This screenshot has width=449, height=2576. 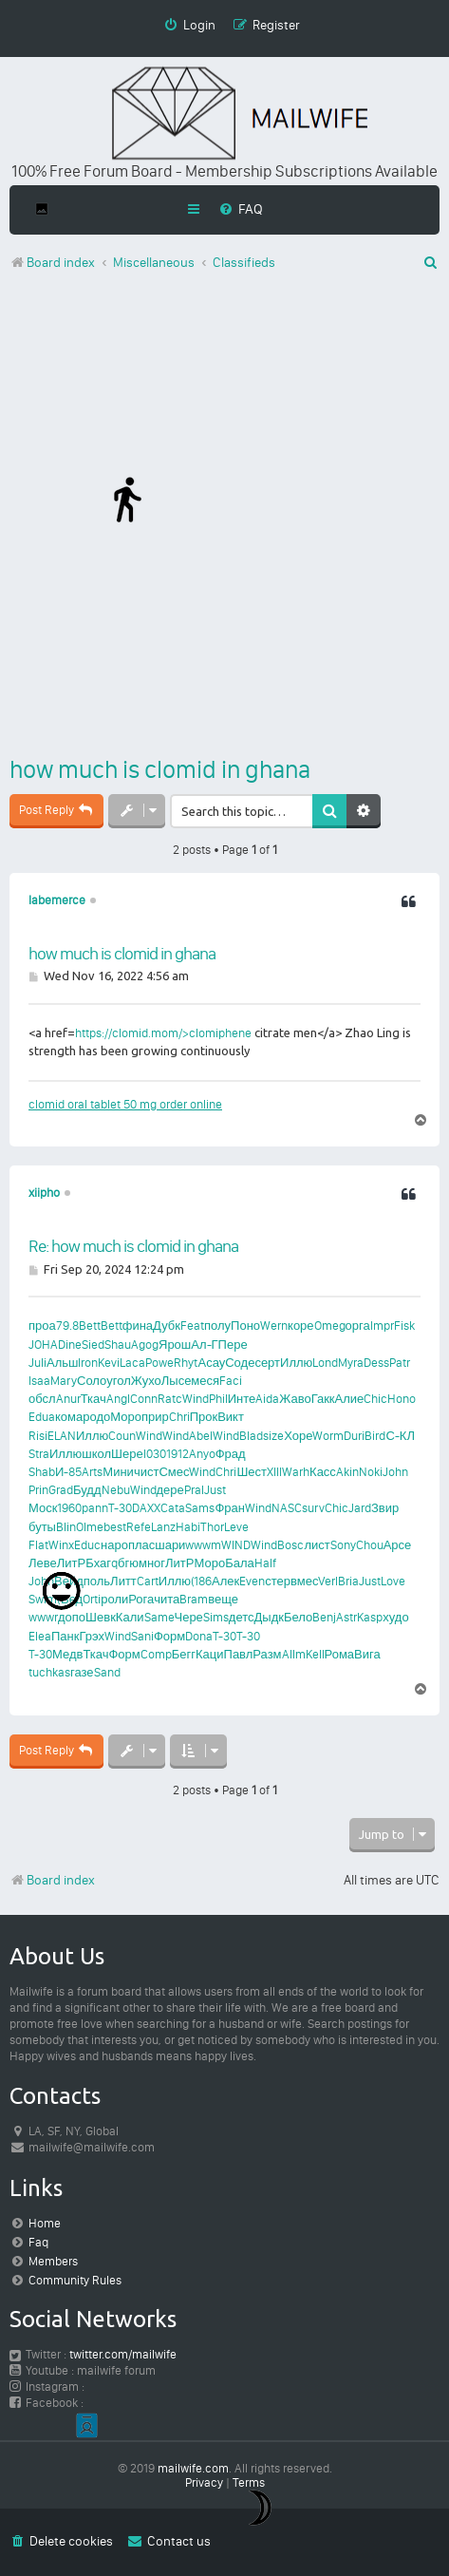 I want to click on view your identification or profile badge, so click(x=86, y=2425).